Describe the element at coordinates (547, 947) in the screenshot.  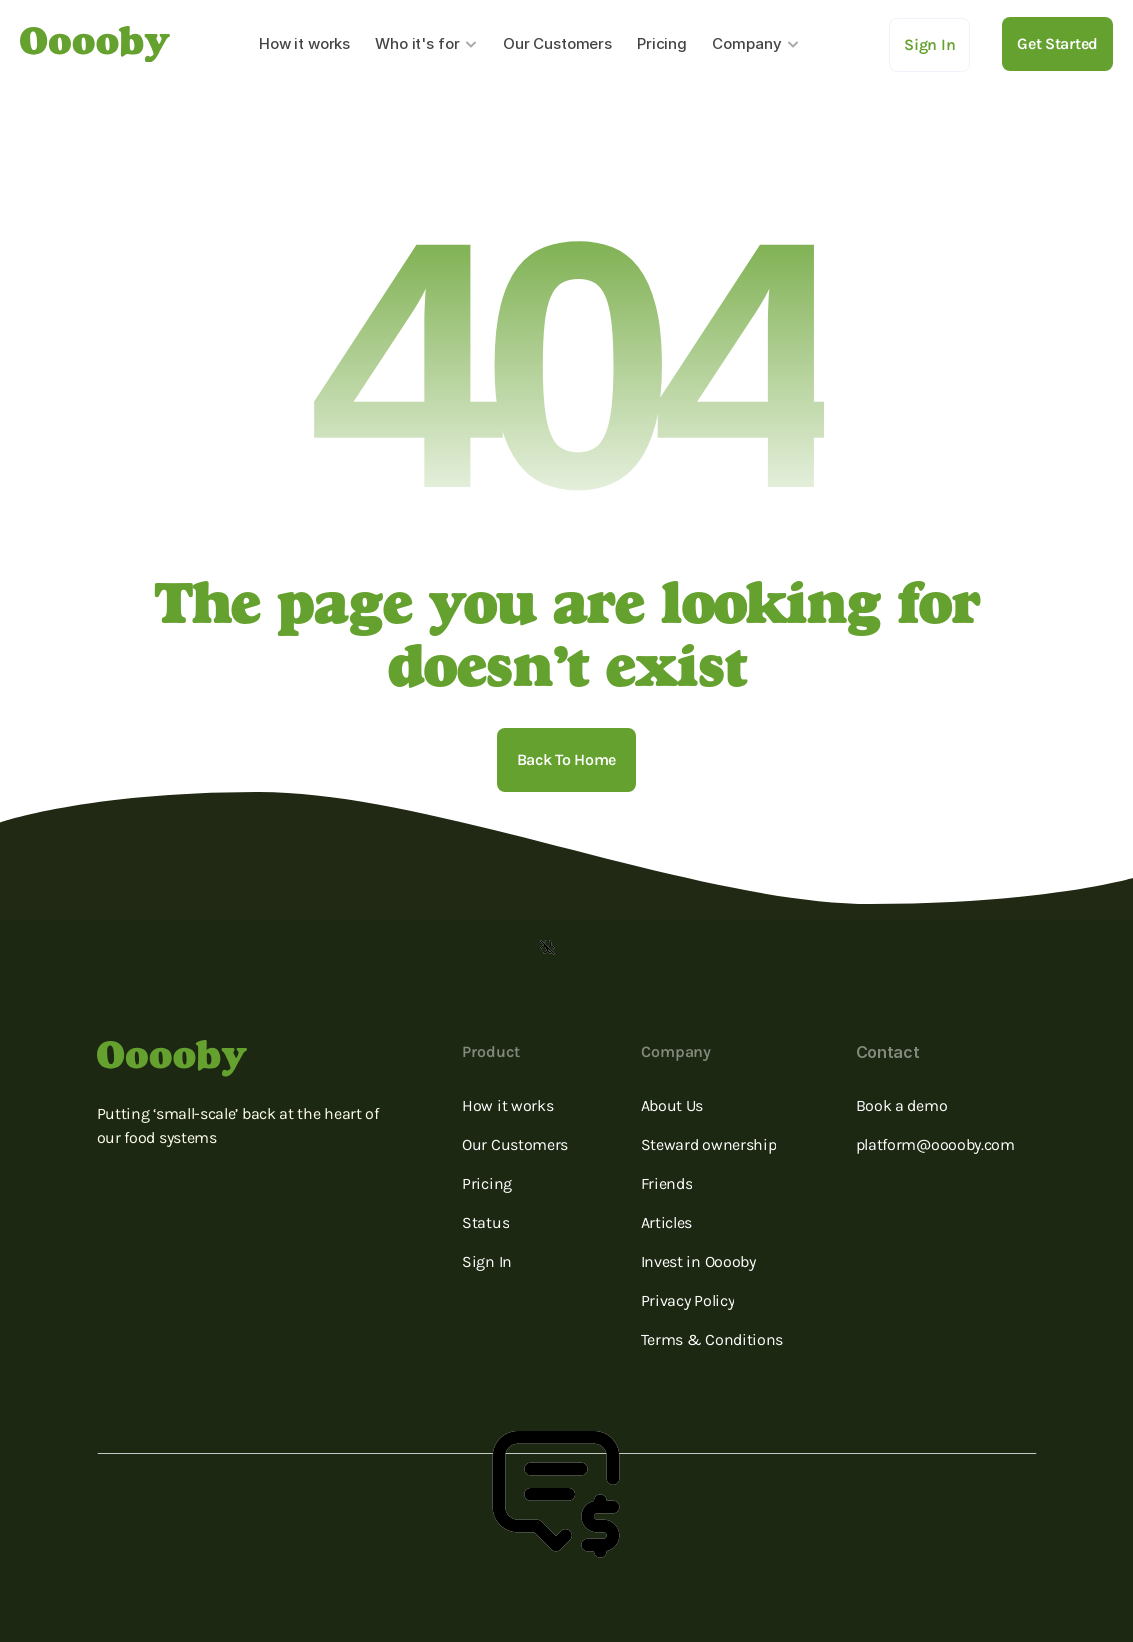
I see `indicates biohazard warning is disabled` at that location.